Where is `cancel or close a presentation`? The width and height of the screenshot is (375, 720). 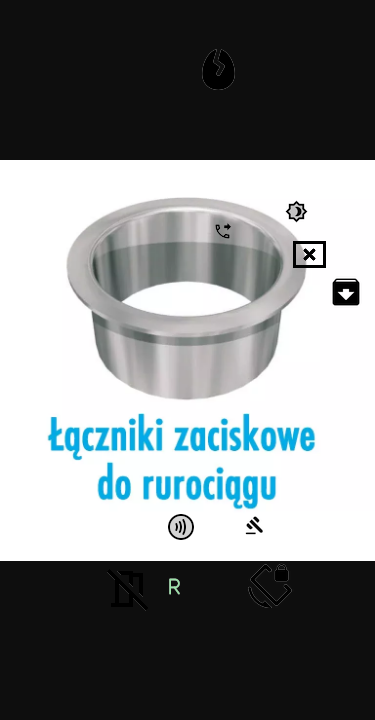 cancel or close a presentation is located at coordinates (309, 254).